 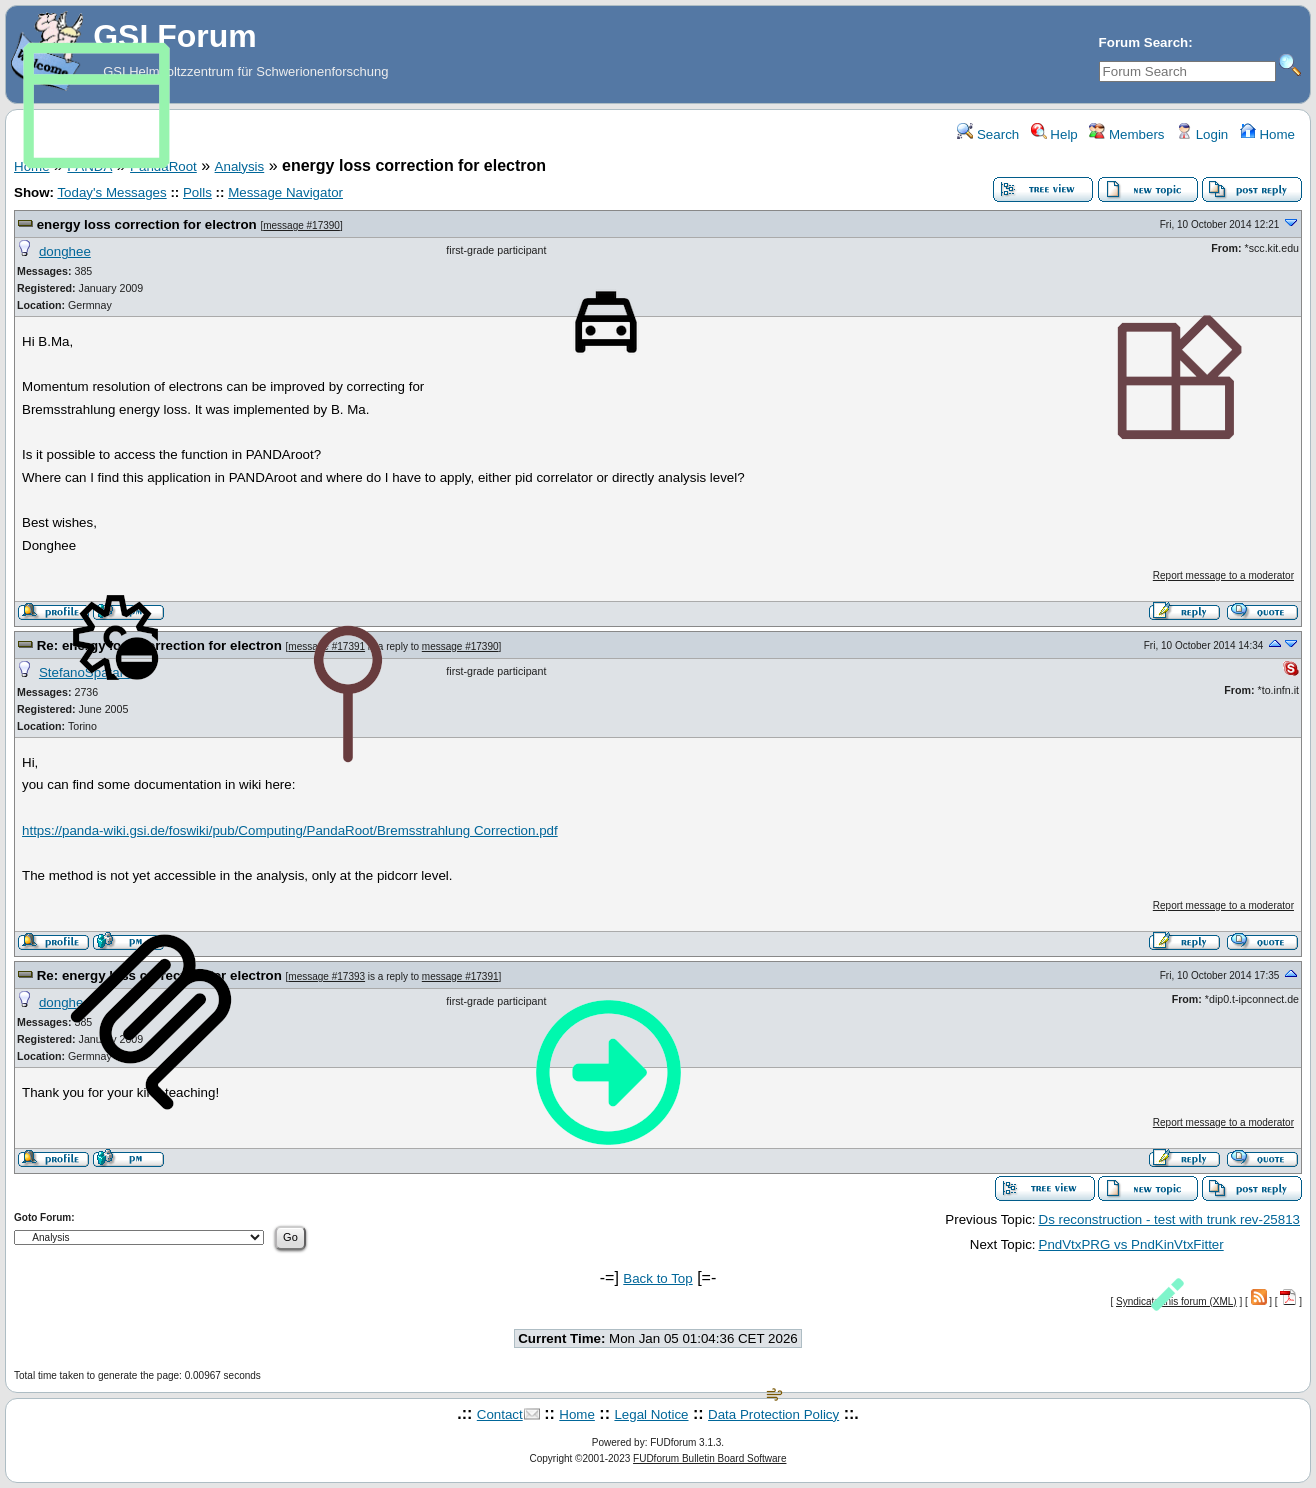 What do you see at coordinates (1174, 376) in the screenshot?
I see `open the extensions marketplace` at bounding box center [1174, 376].